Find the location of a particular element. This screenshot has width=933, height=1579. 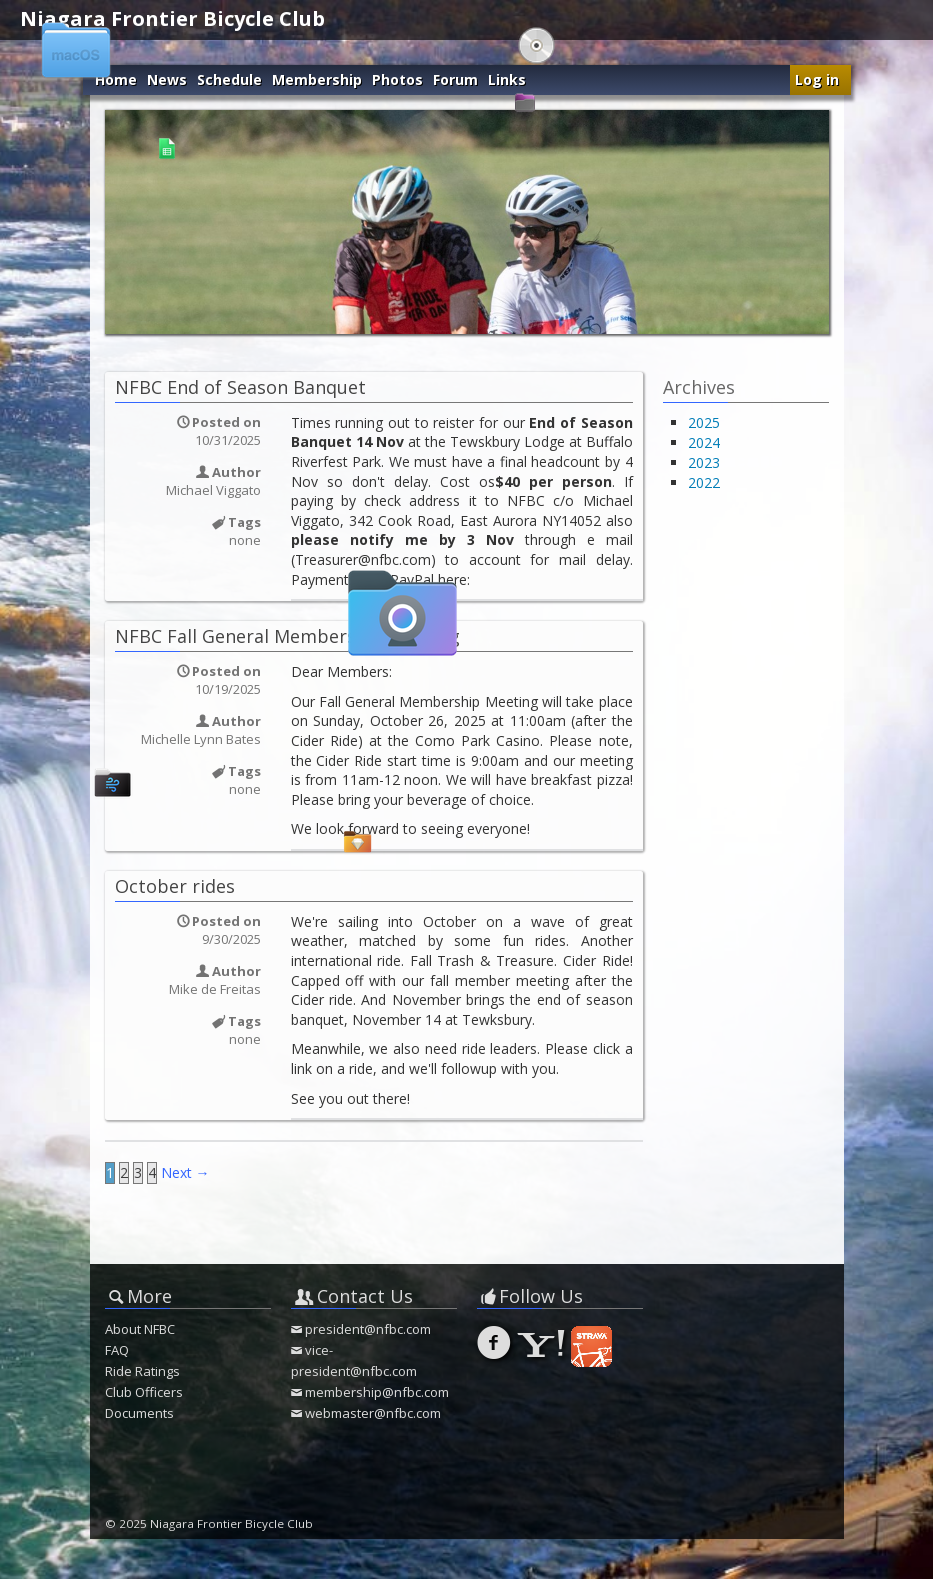

open windicss project folder is located at coordinates (112, 783).